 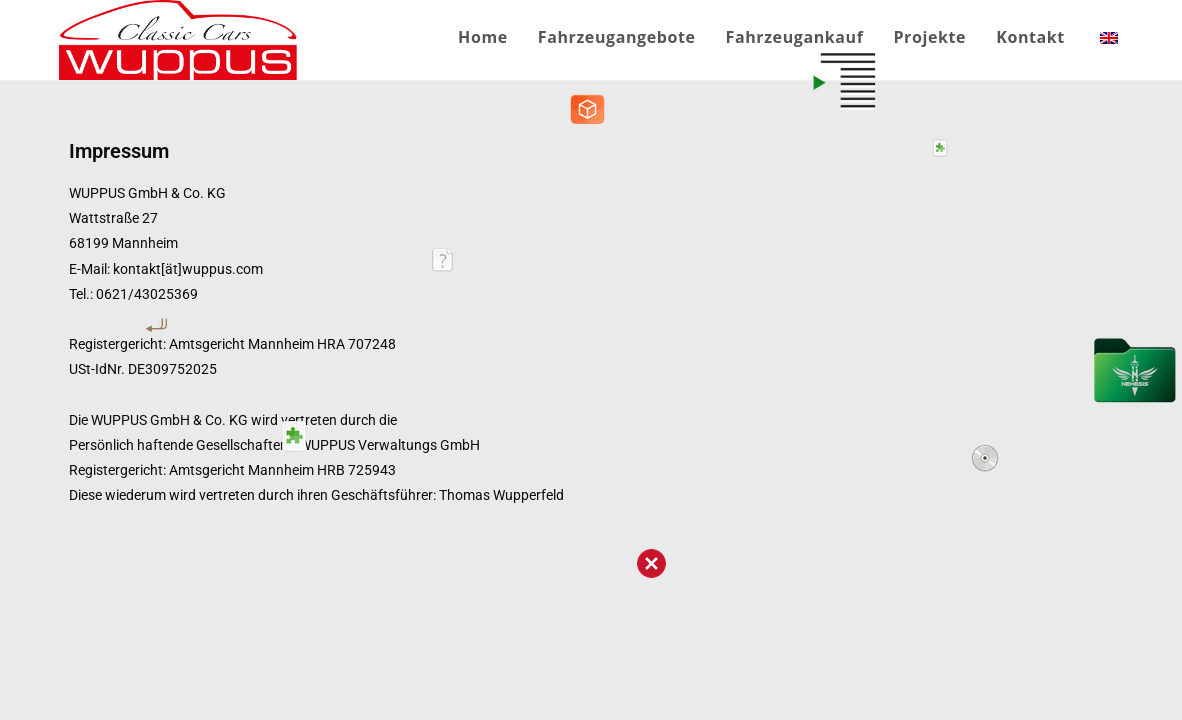 I want to click on open the nyk nemesis team or game folder, so click(x=1134, y=372).